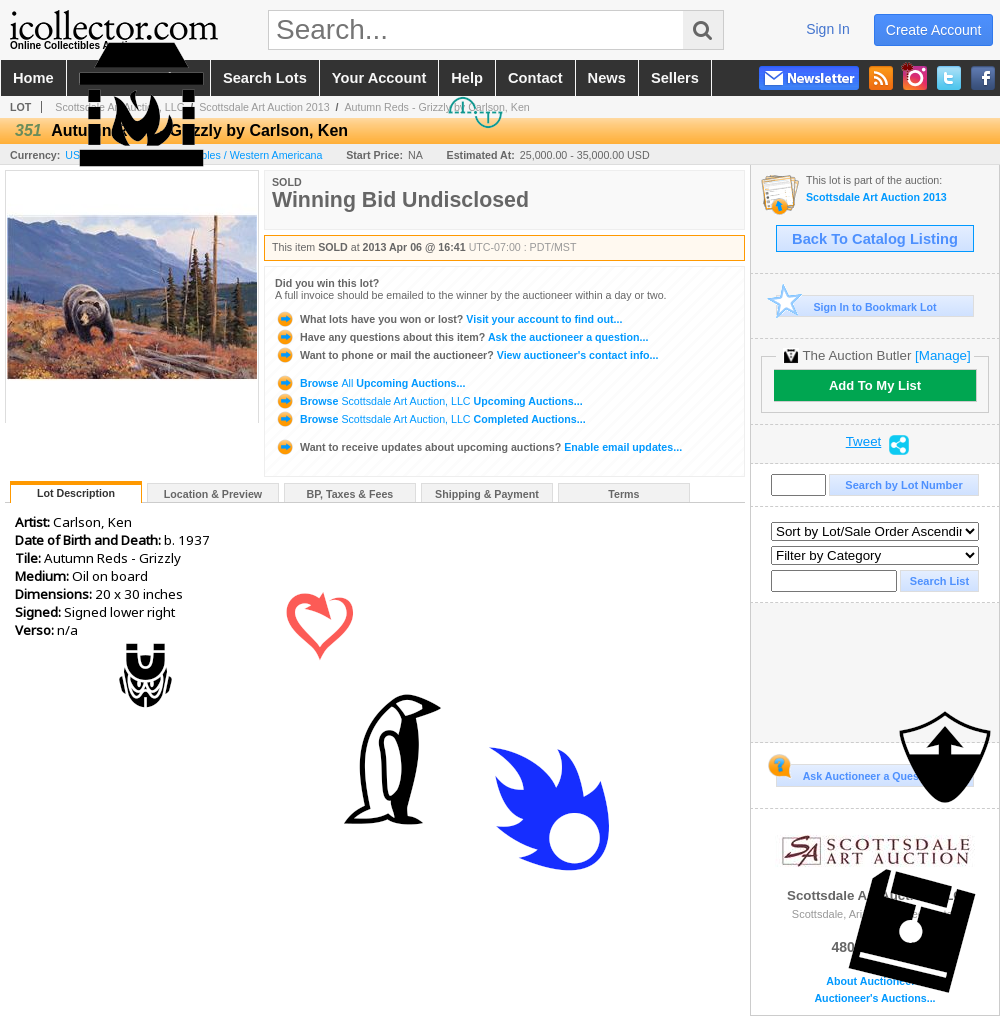 The height and width of the screenshot is (1021, 1000). I want to click on indicates a burning or fire effect status, so click(545, 805).